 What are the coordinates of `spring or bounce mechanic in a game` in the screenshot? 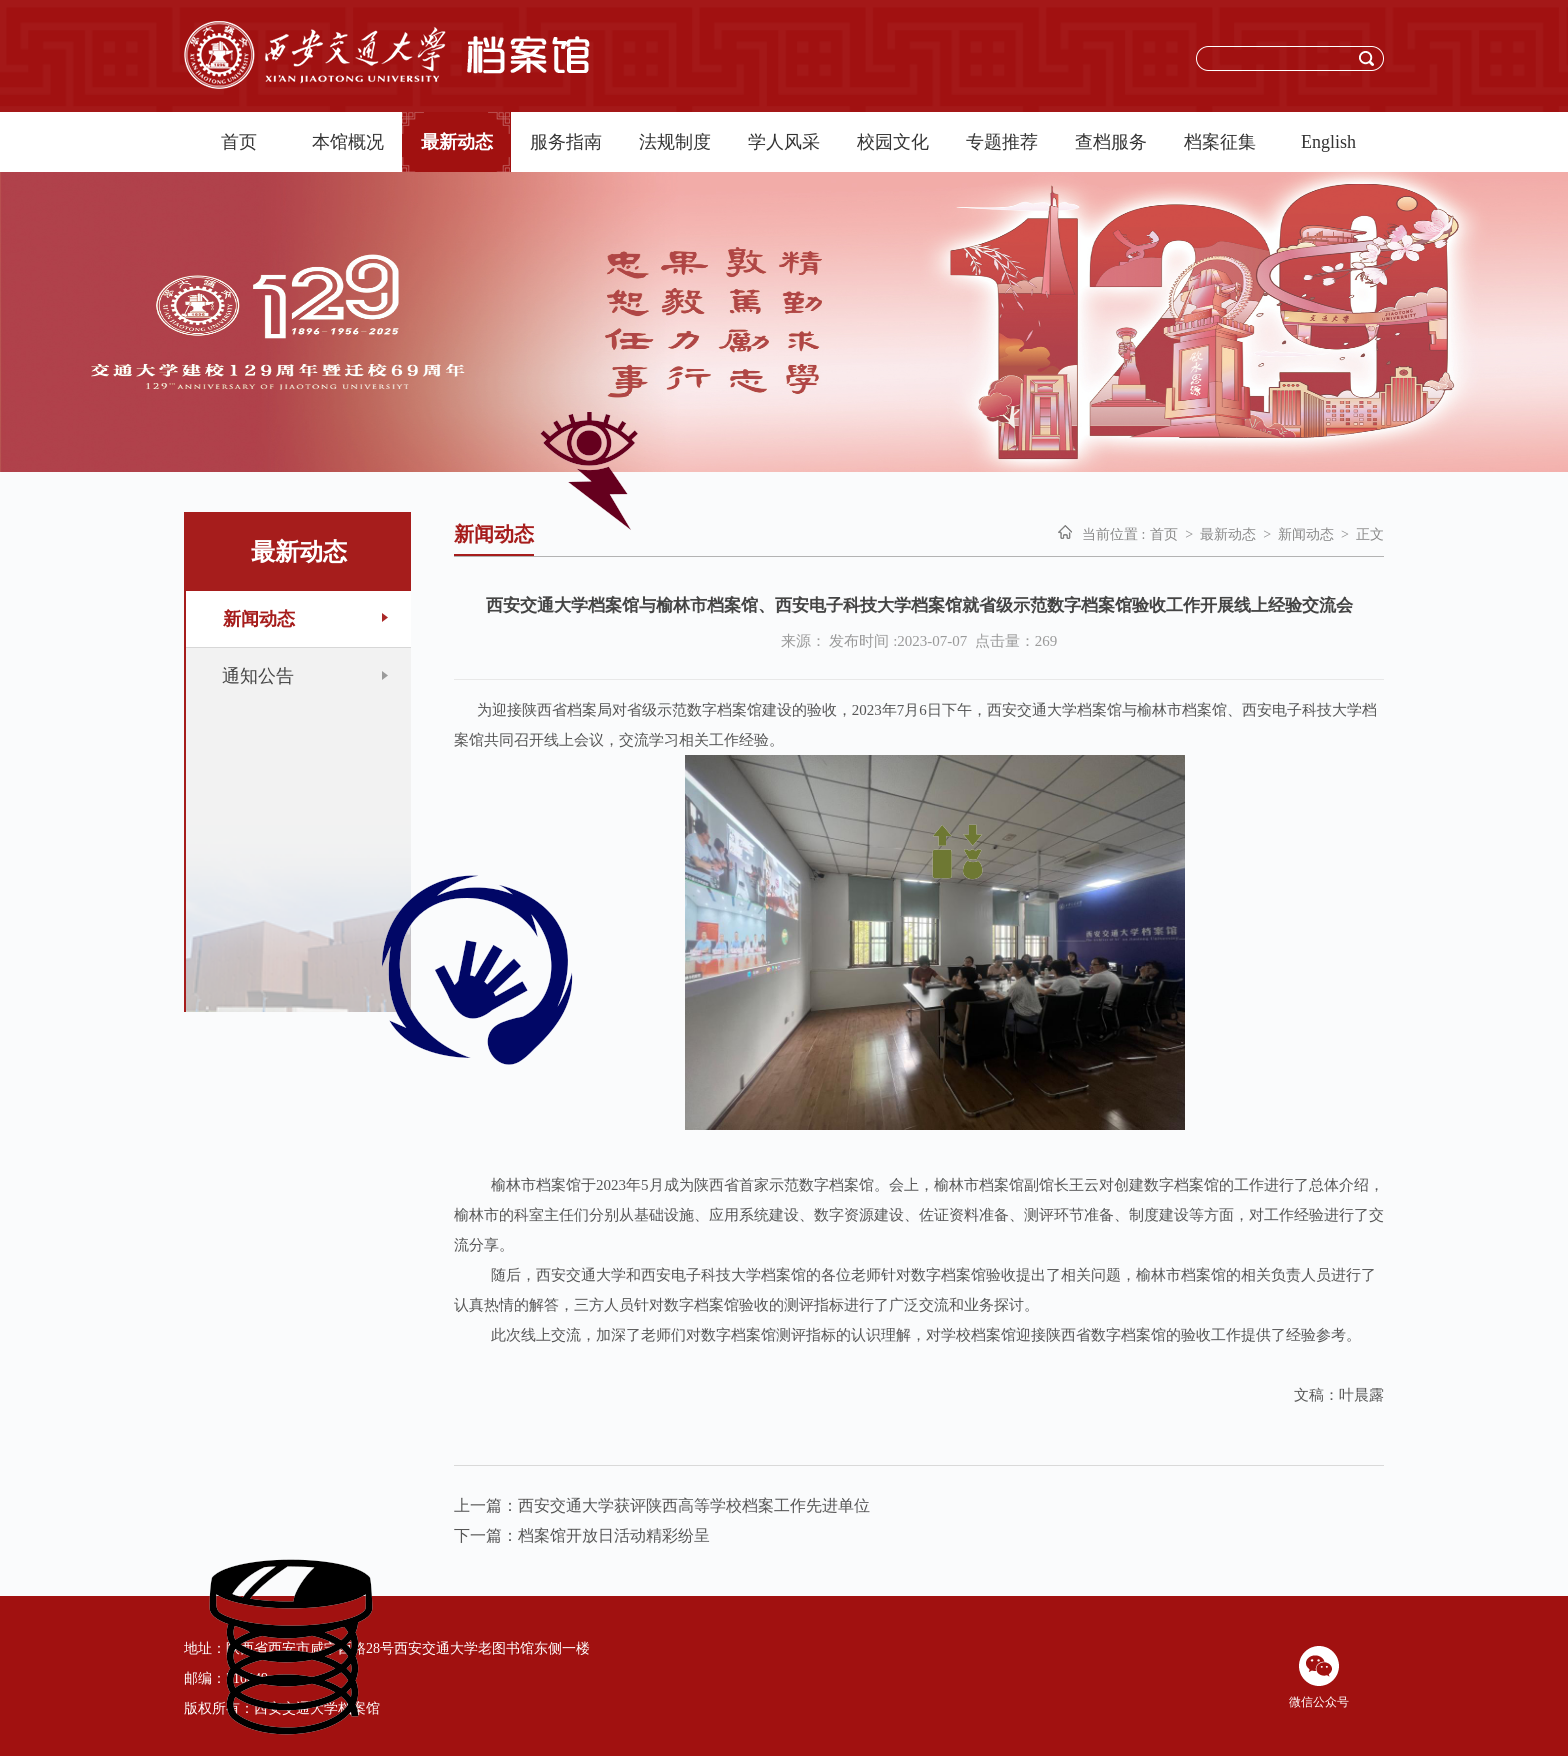 It's located at (291, 1647).